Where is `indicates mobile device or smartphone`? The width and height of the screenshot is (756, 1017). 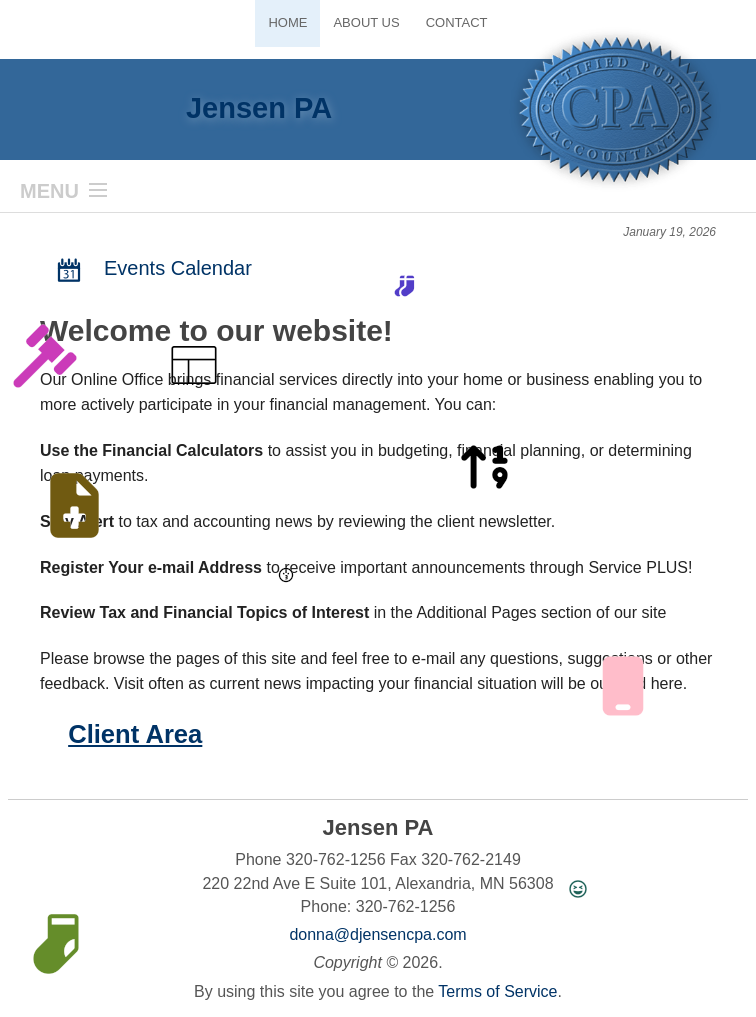 indicates mobile device or smartphone is located at coordinates (623, 686).